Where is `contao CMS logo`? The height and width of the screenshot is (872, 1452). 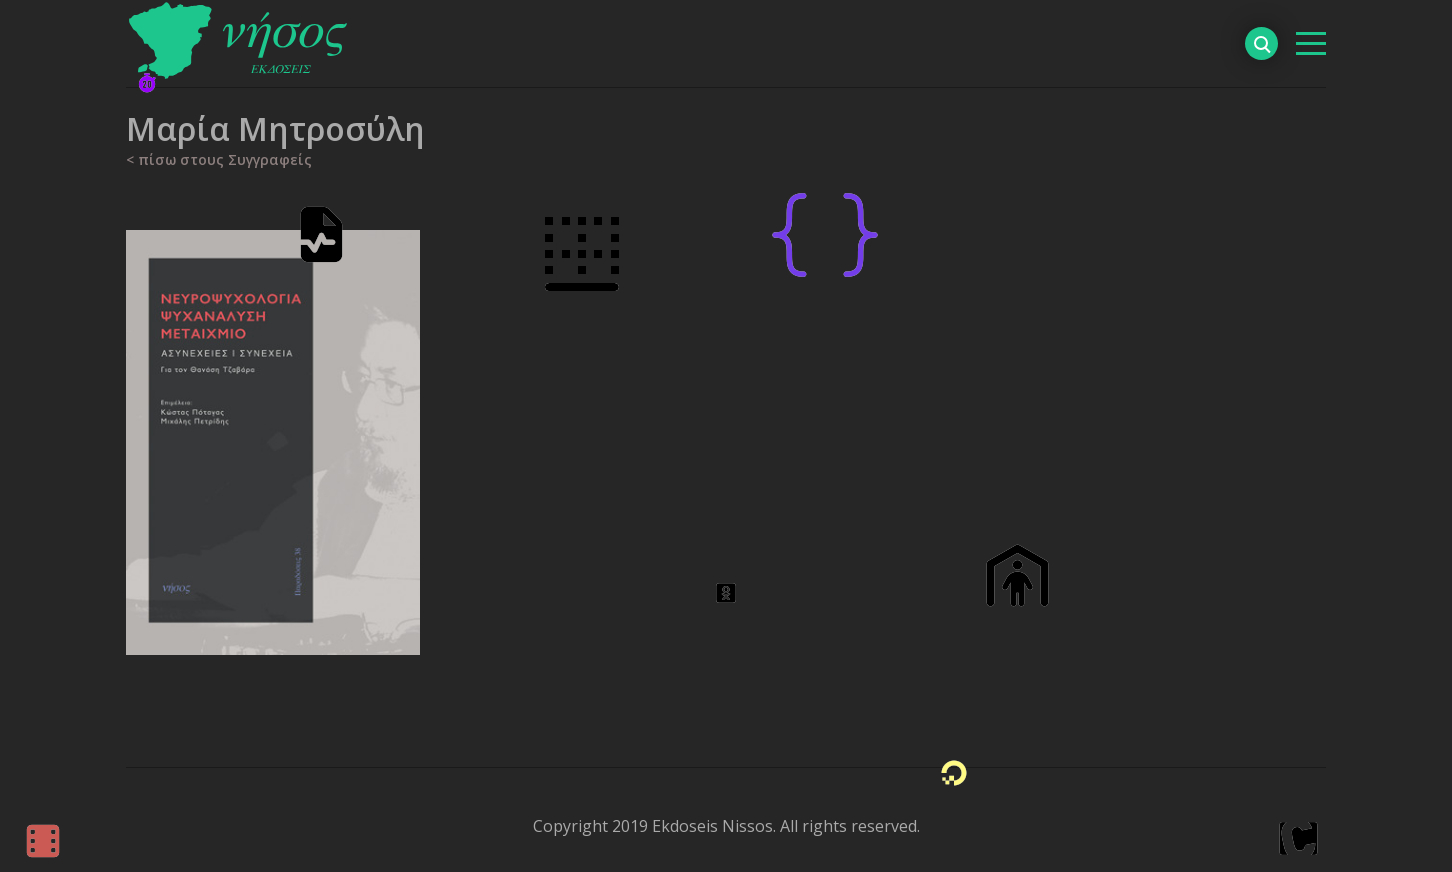 contao CMS logo is located at coordinates (1298, 838).